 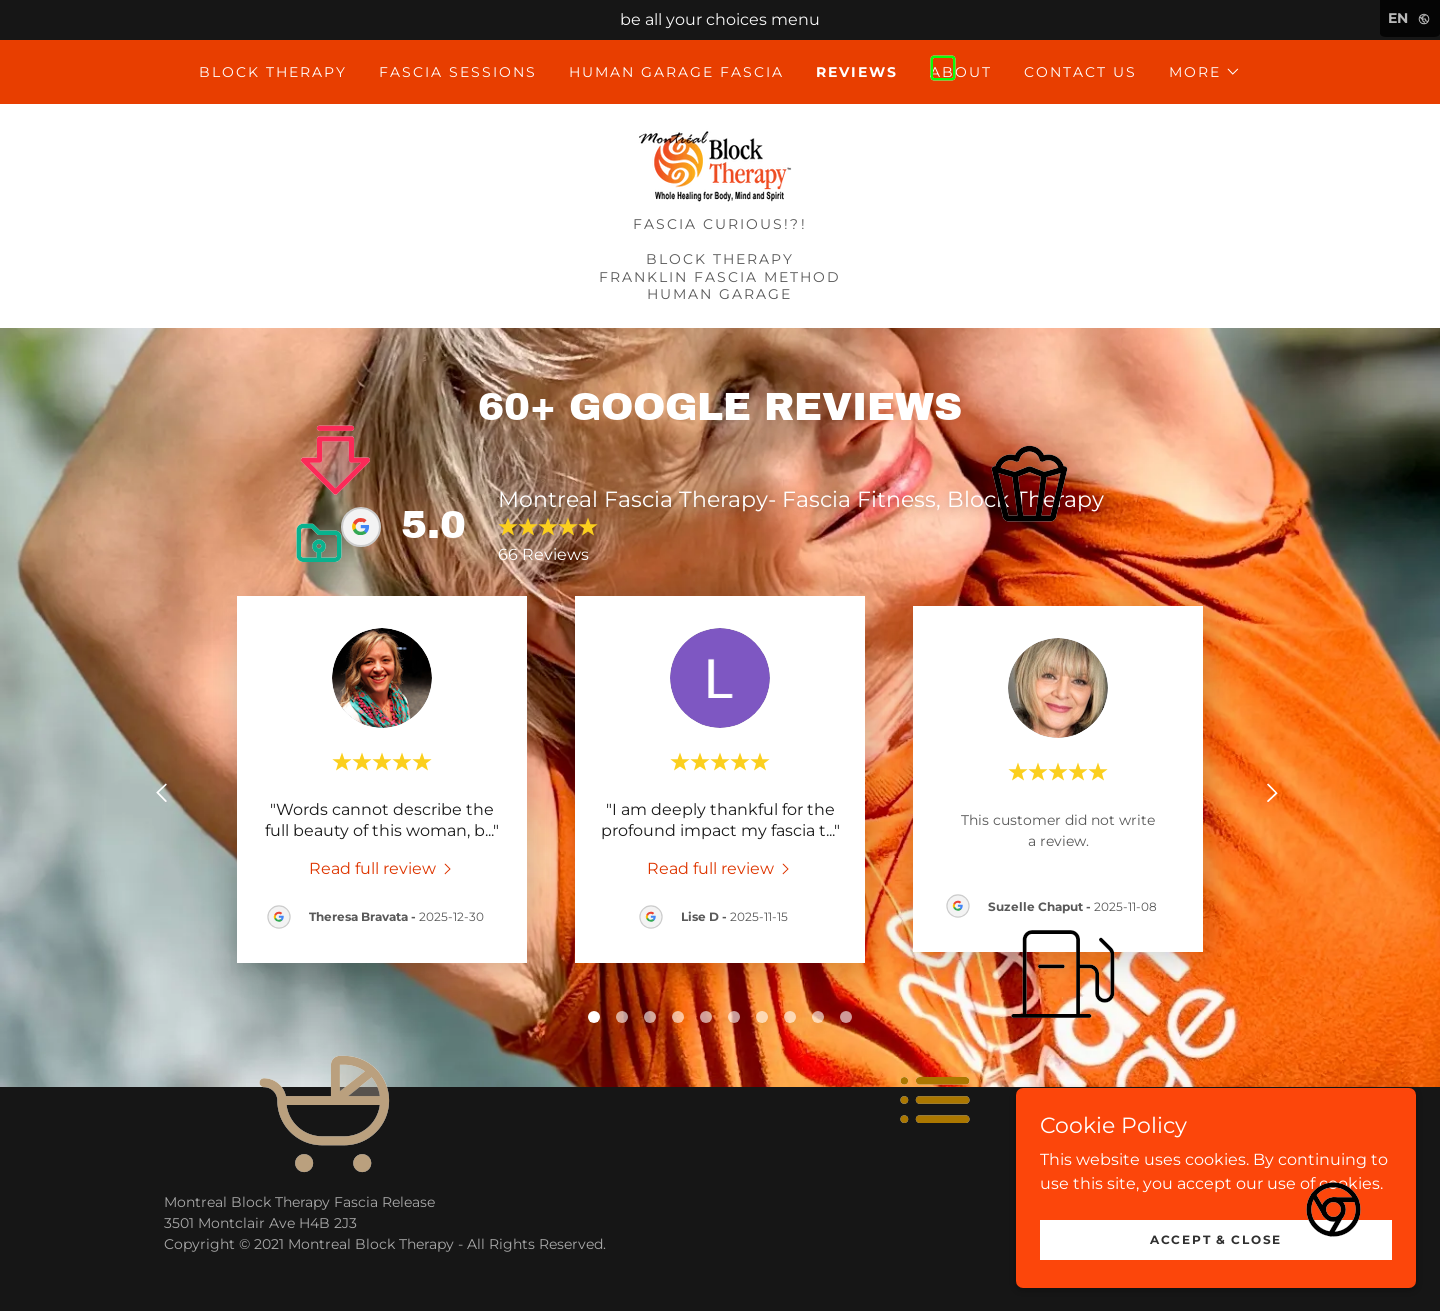 I want to click on open Google Chrome browser, so click(x=1333, y=1209).